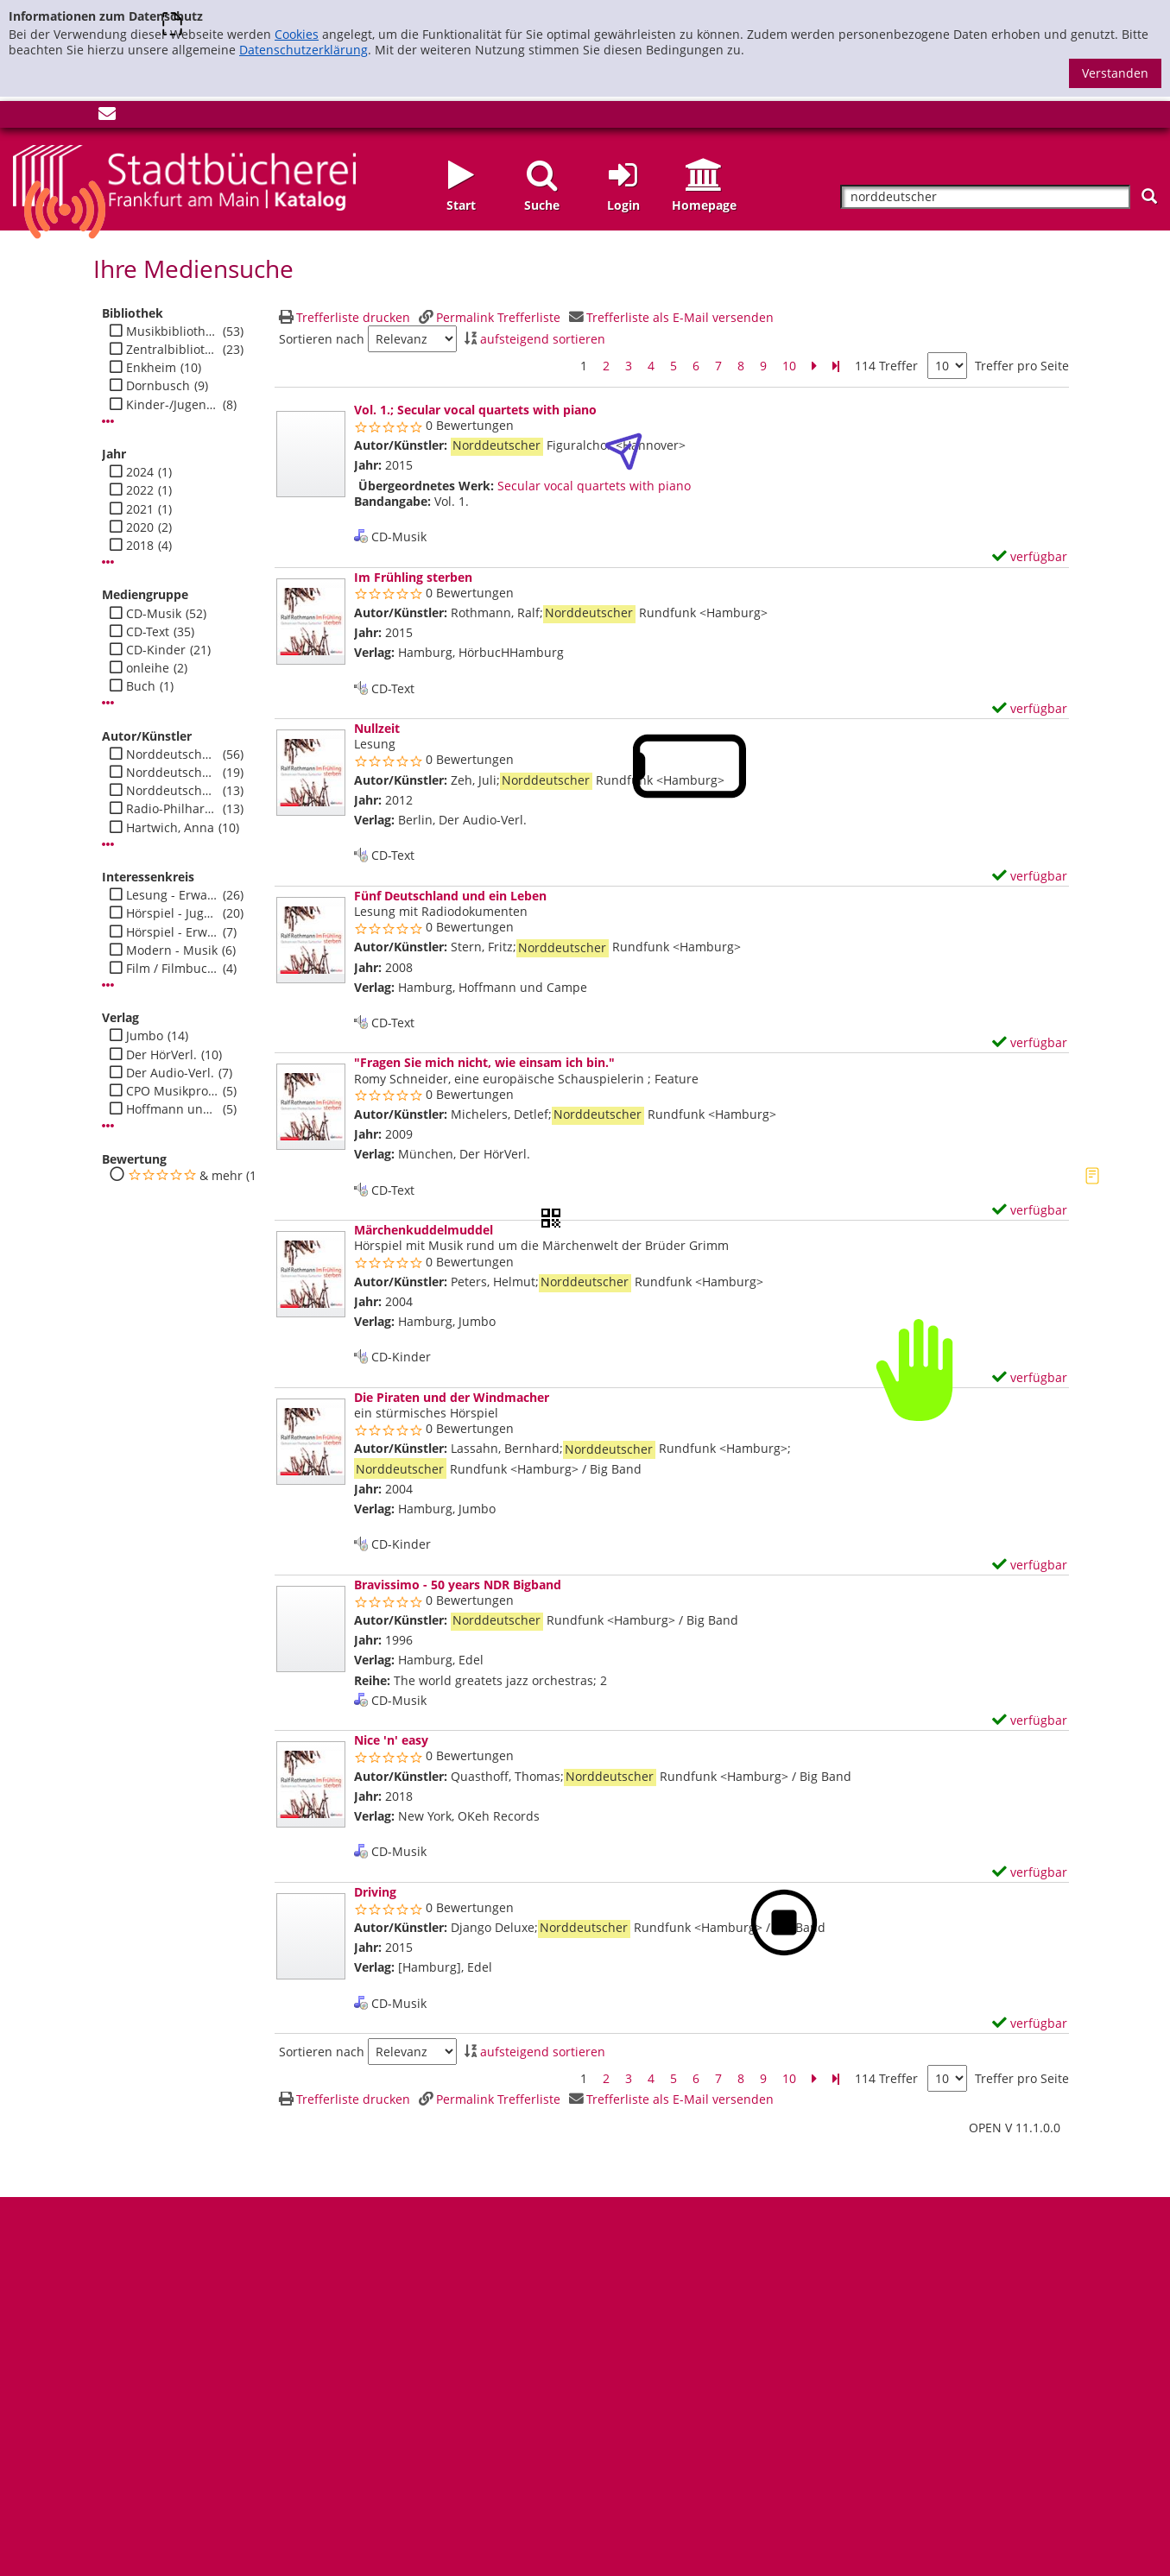  Describe the element at coordinates (624, 450) in the screenshot. I see `send a message` at that location.